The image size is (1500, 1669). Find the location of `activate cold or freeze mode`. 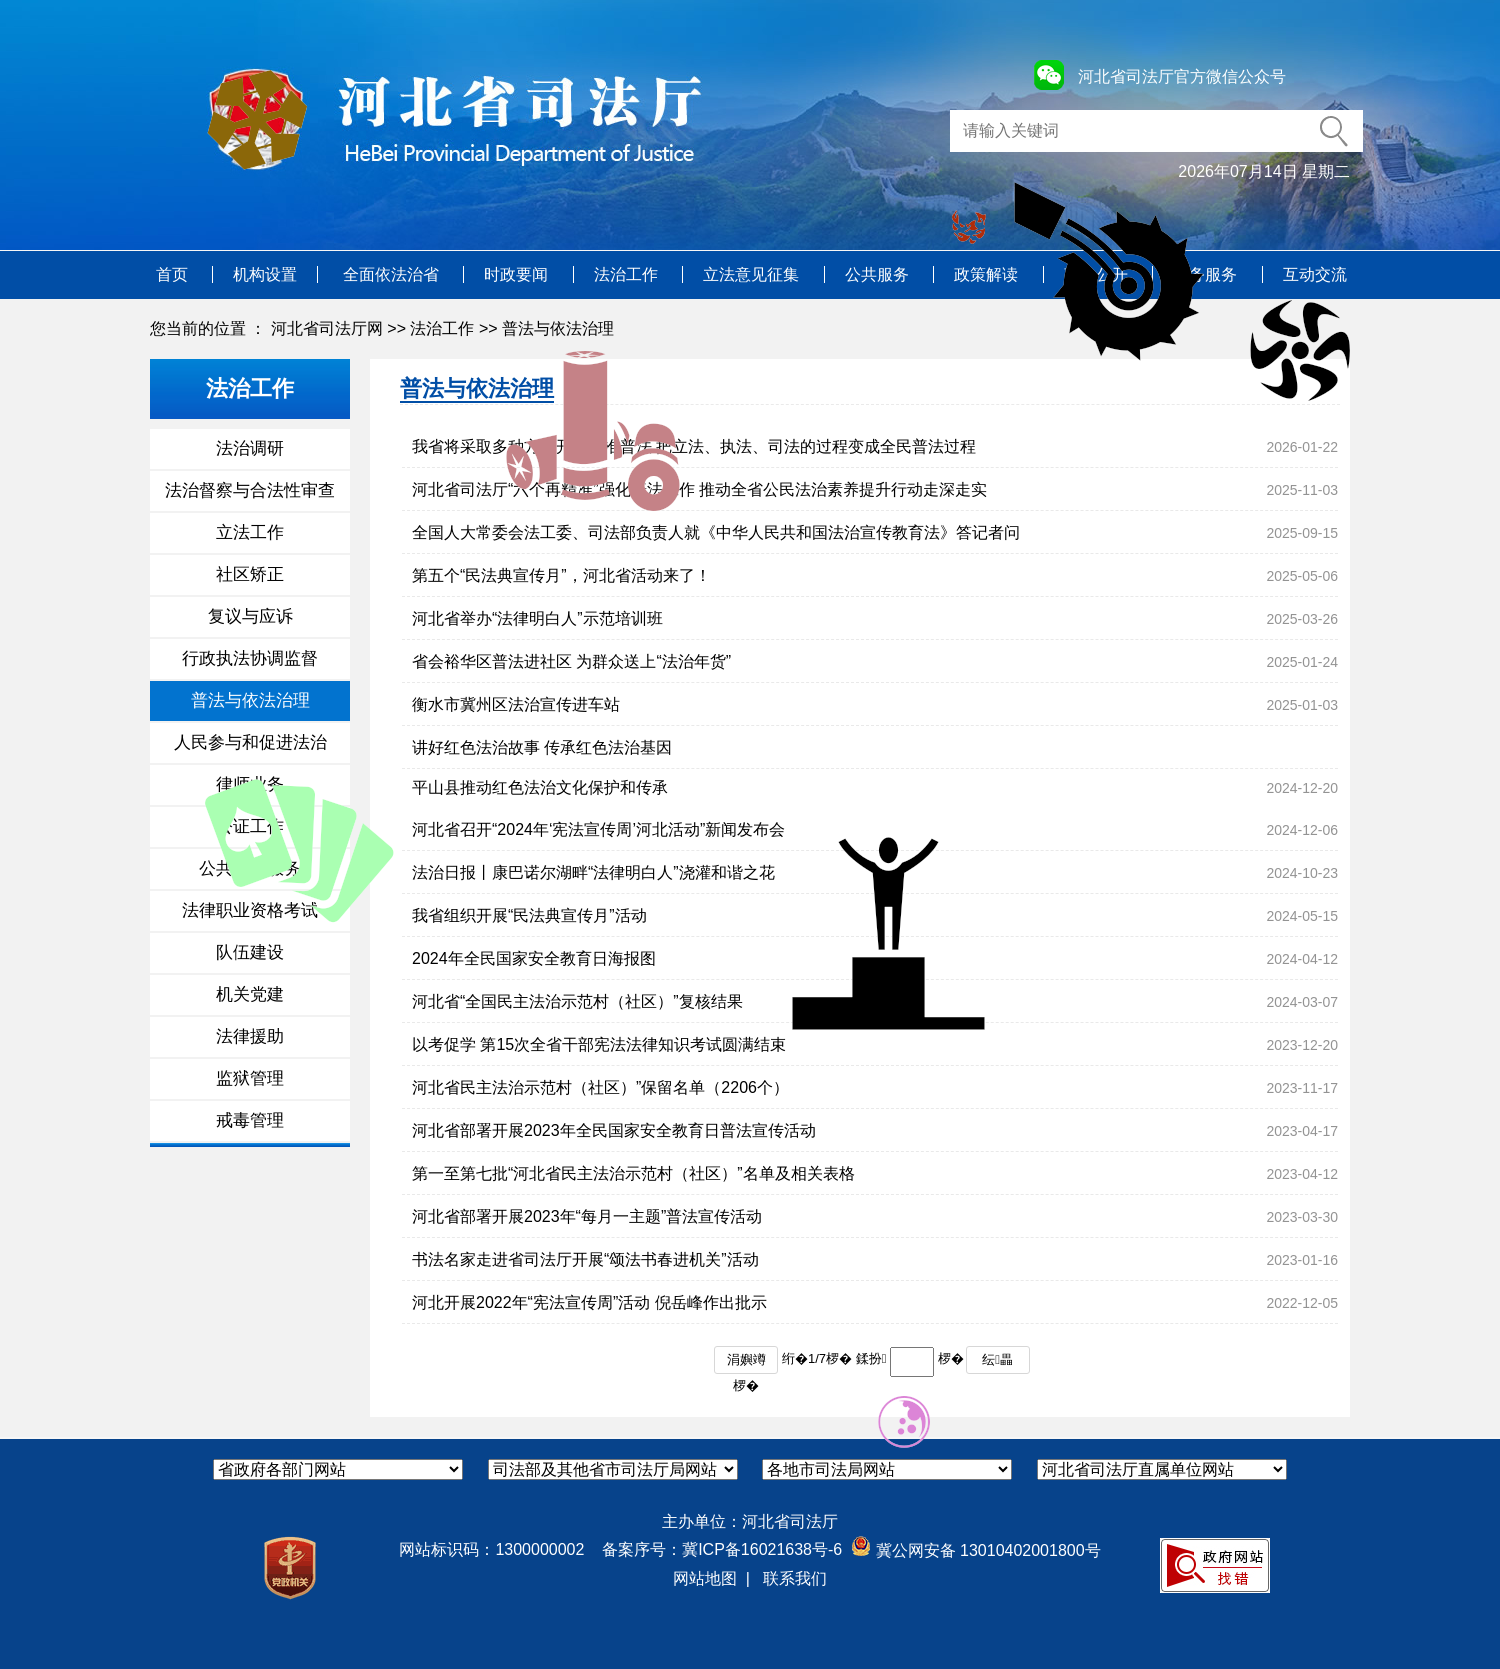

activate cold or freeze mode is located at coordinates (258, 120).